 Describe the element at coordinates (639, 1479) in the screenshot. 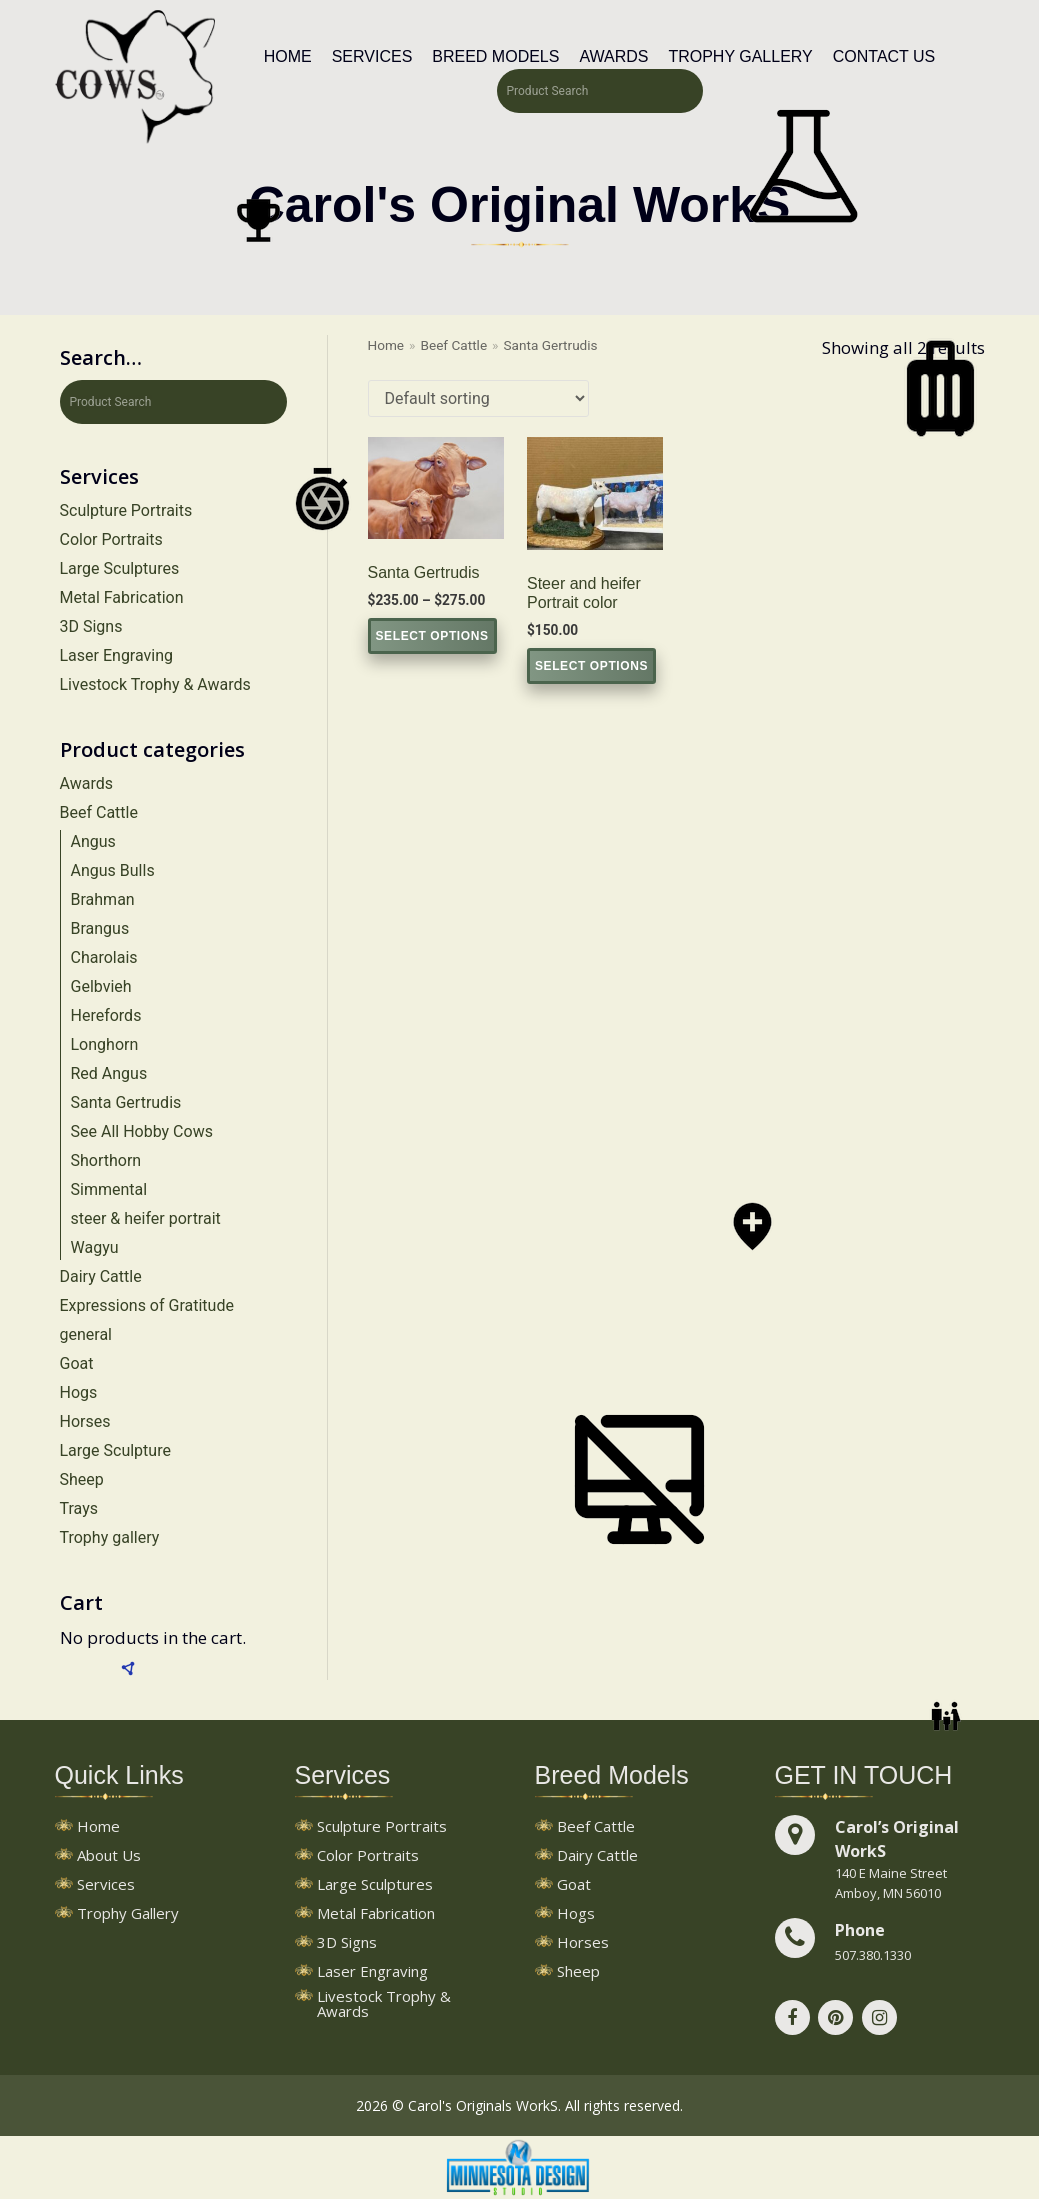

I see `indicates iMac or desktop computer is offline` at that location.